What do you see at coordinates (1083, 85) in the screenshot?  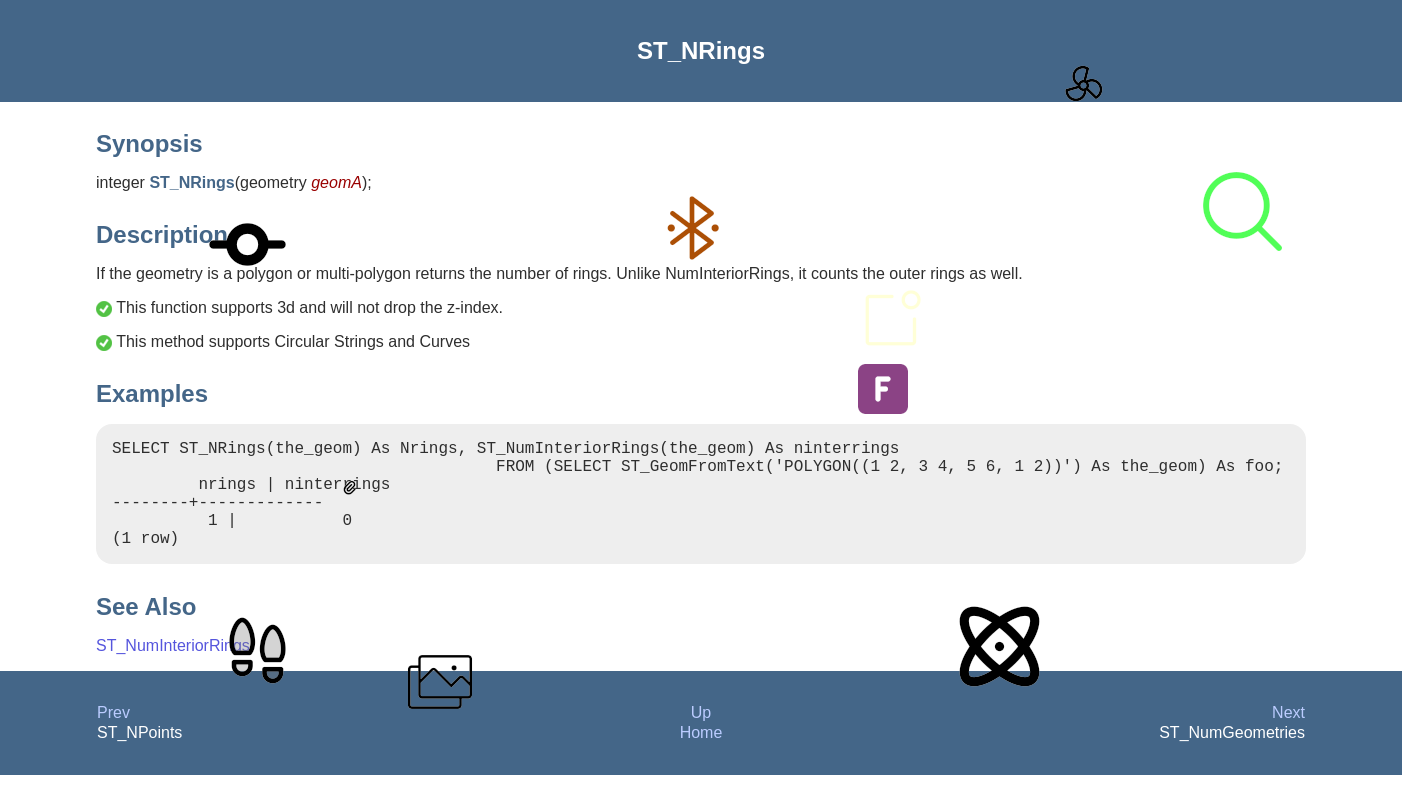 I see `adjust fan or ventilation settings` at bounding box center [1083, 85].